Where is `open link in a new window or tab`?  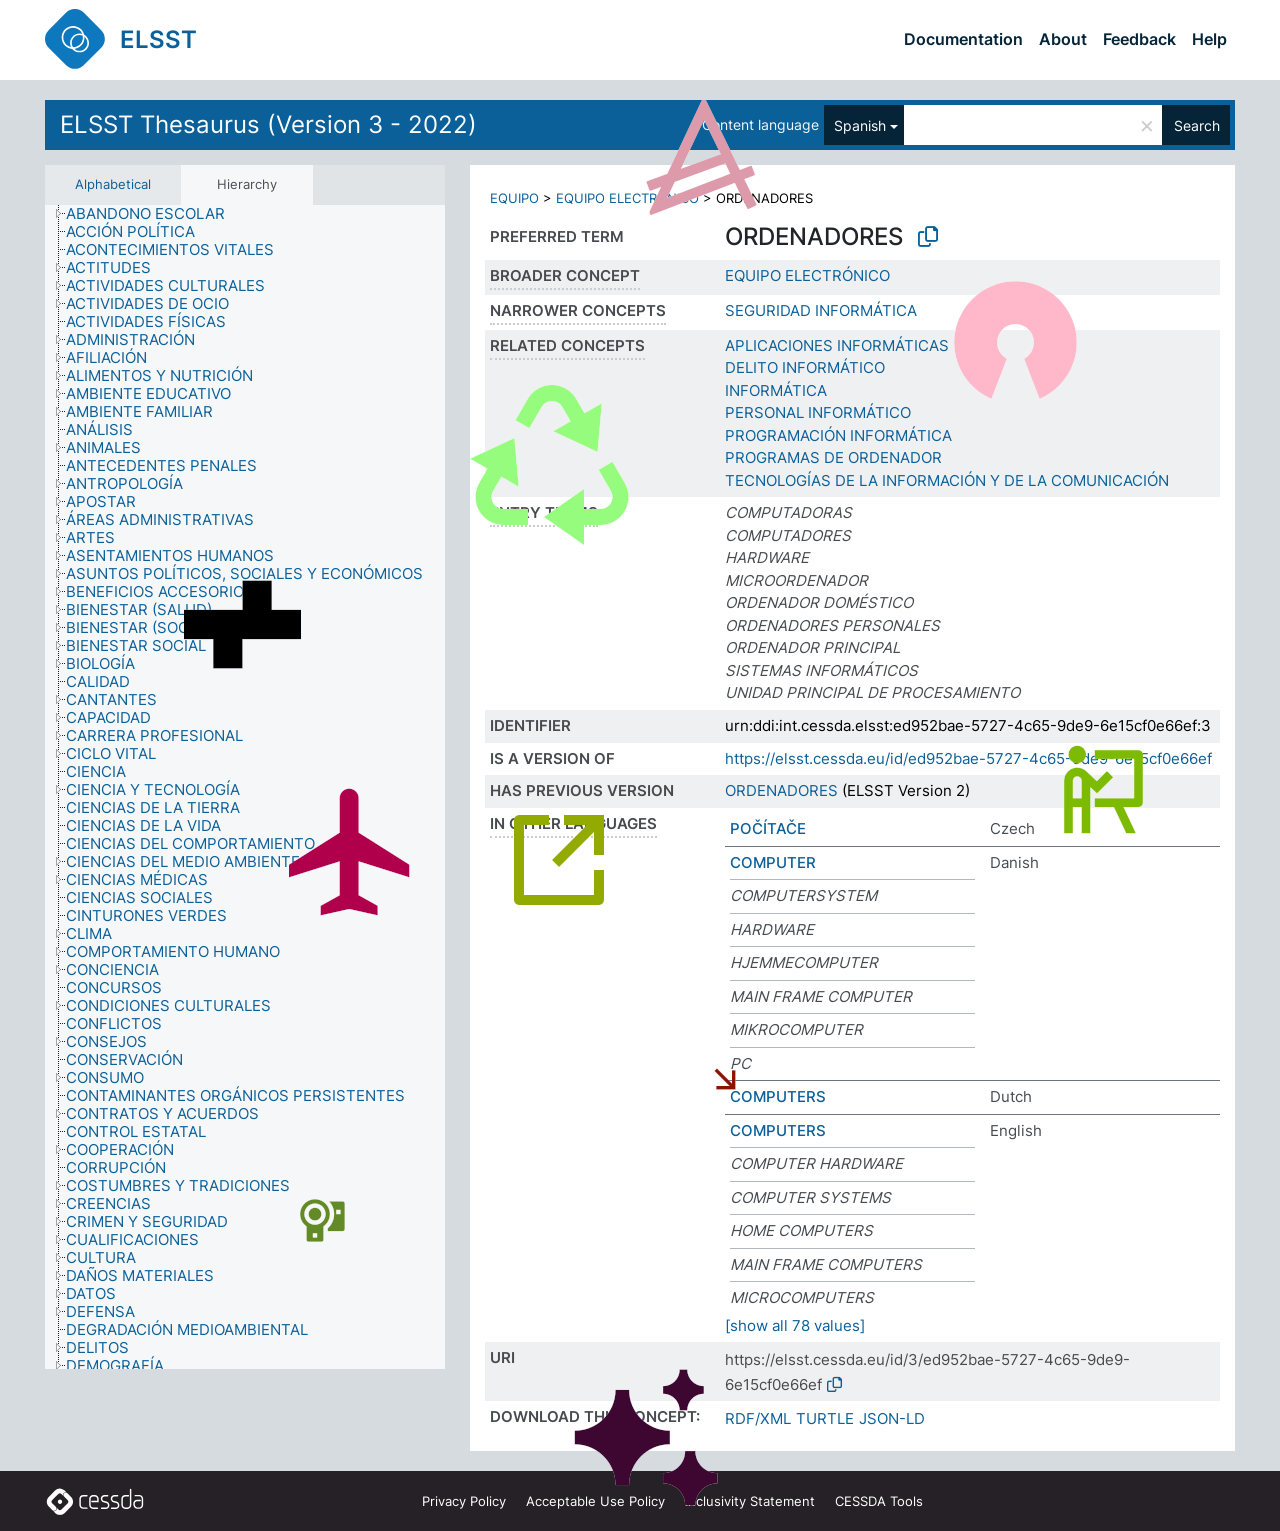 open link in a new window or tab is located at coordinates (559, 860).